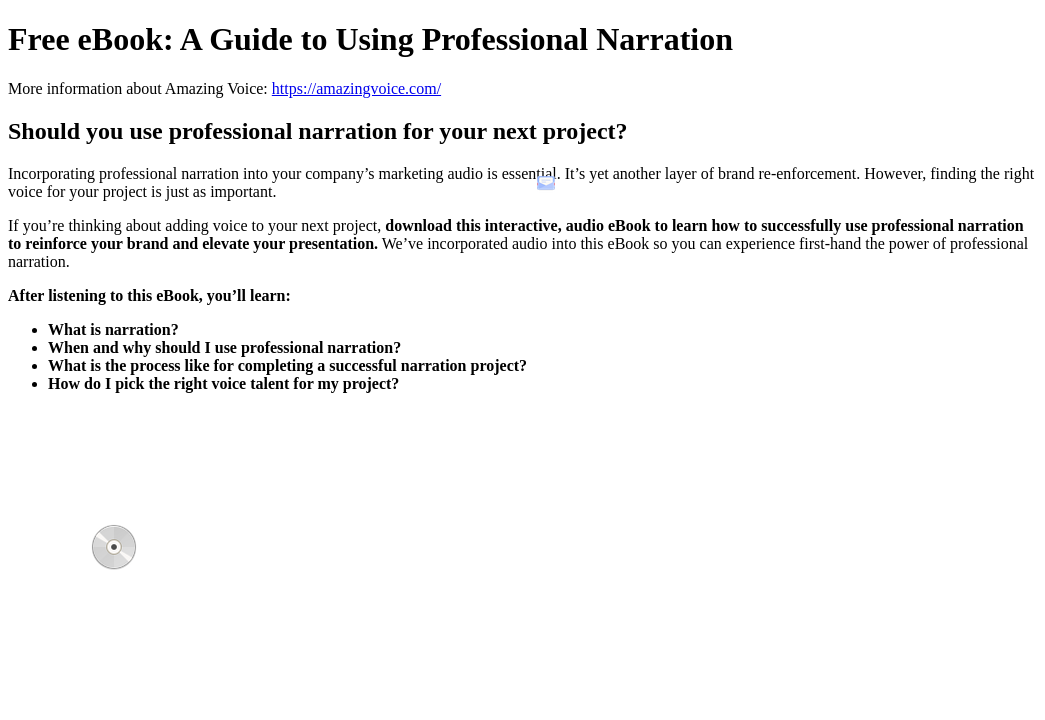  What do you see at coordinates (114, 547) in the screenshot?
I see `access DVD or optical disc drive` at bounding box center [114, 547].